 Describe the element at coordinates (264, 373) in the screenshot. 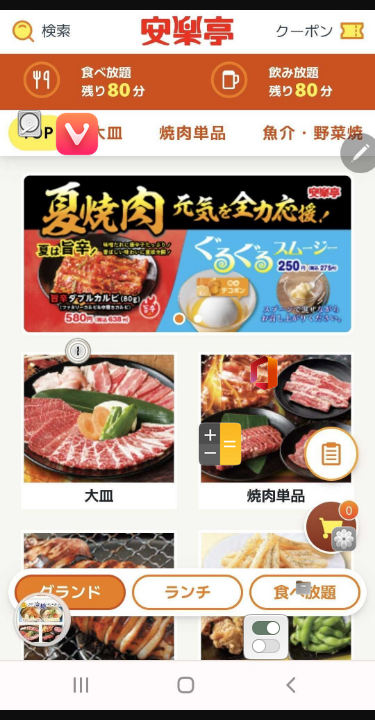

I see `open Microsoft Office suite` at that location.